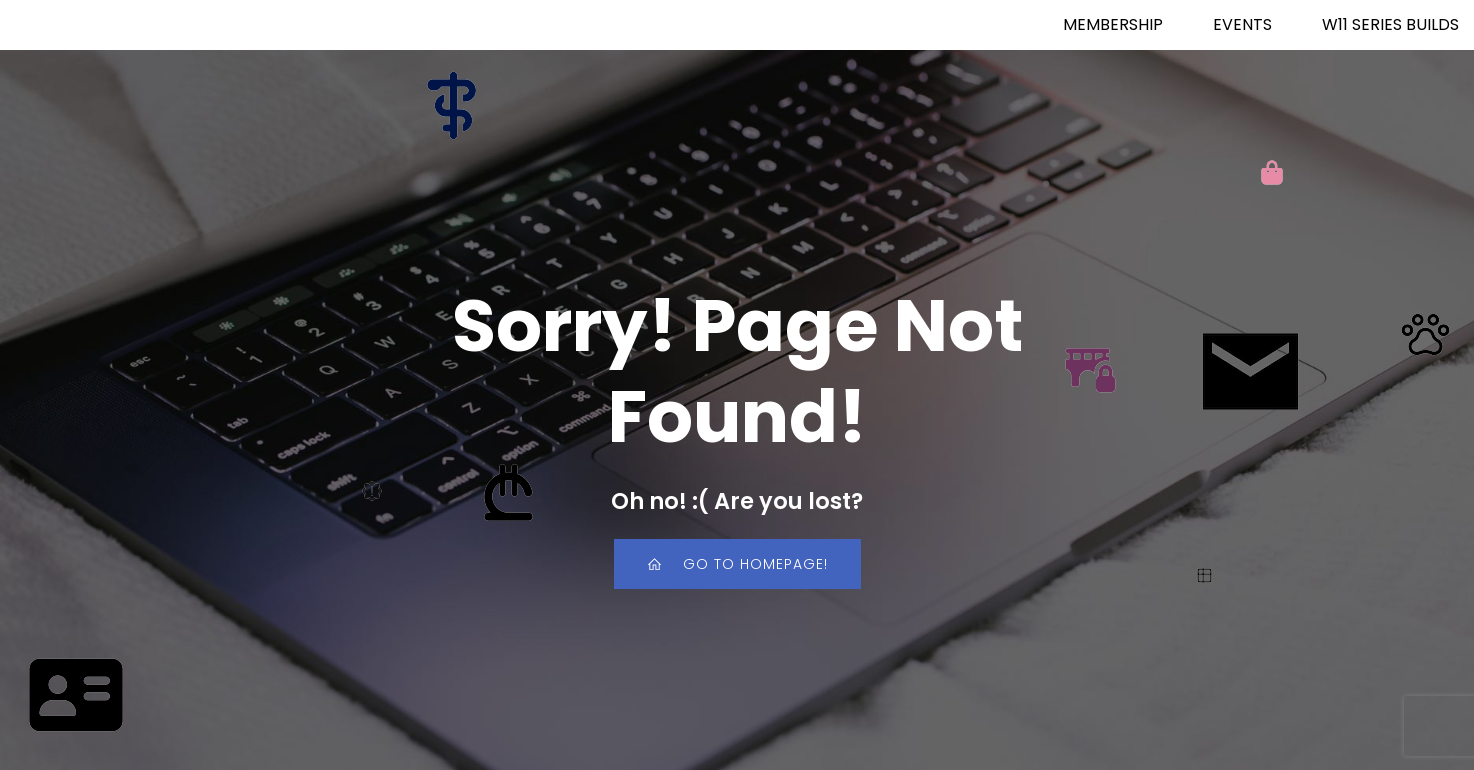 This screenshot has height=770, width=1474. I want to click on indicates a warning or alert requiring attention, so click(372, 491).